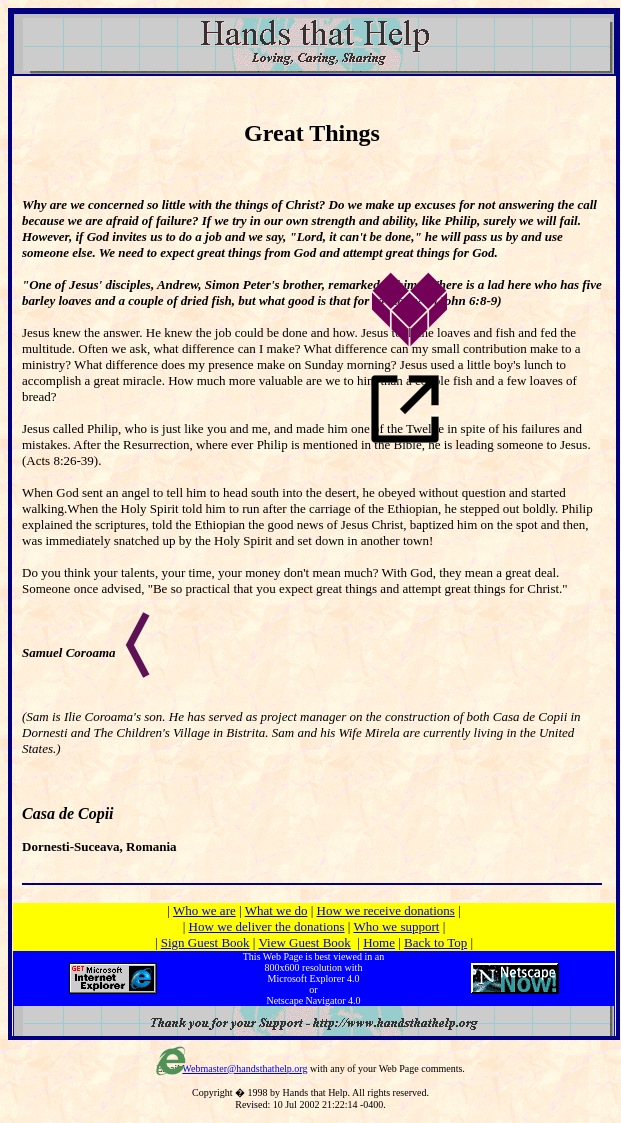 Image resolution: width=621 pixels, height=1123 pixels. What do you see at coordinates (405, 409) in the screenshot?
I see `open link in a new window or tab` at bounding box center [405, 409].